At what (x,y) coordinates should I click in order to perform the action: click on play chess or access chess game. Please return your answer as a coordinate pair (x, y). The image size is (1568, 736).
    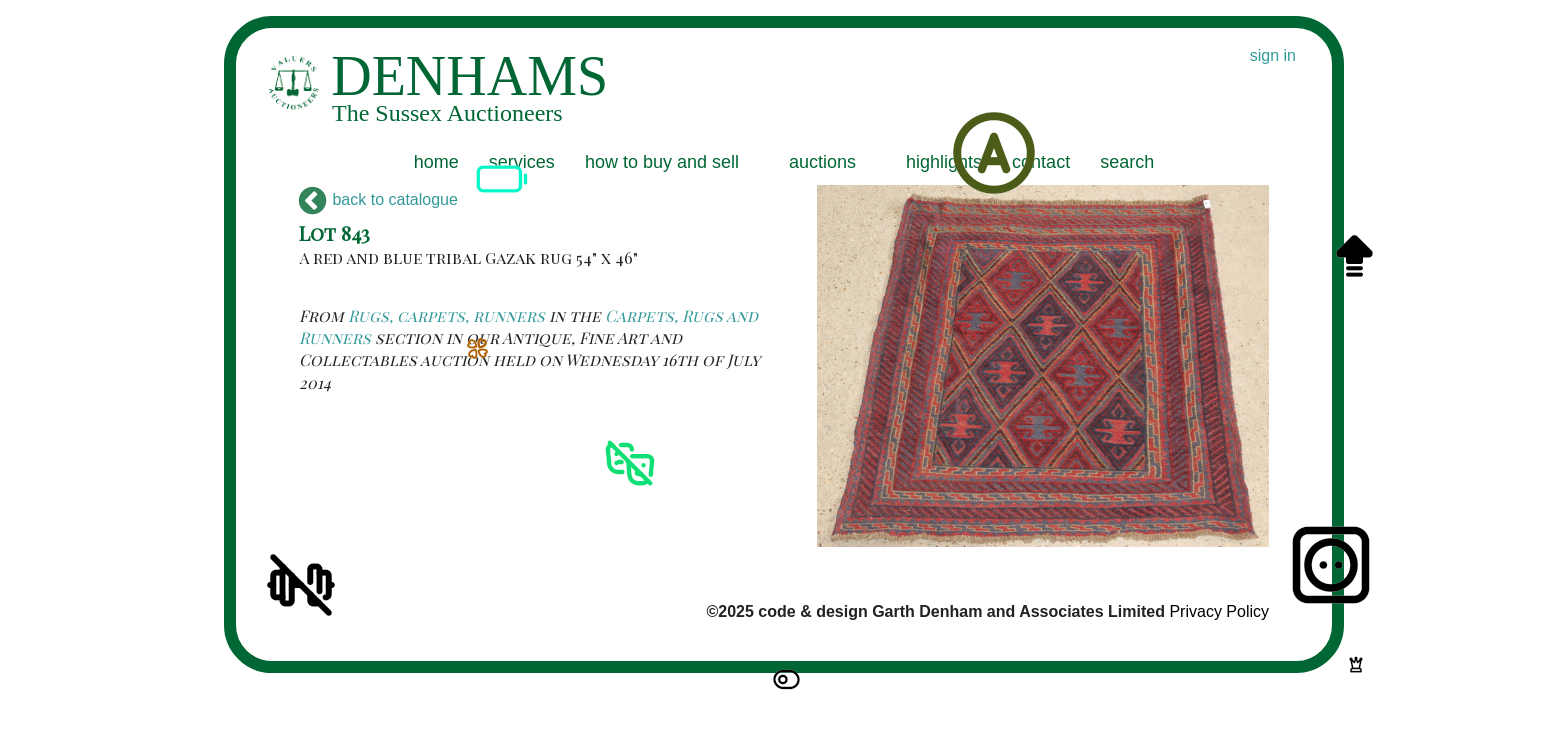
    Looking at the image, I should click on (1356, 665).